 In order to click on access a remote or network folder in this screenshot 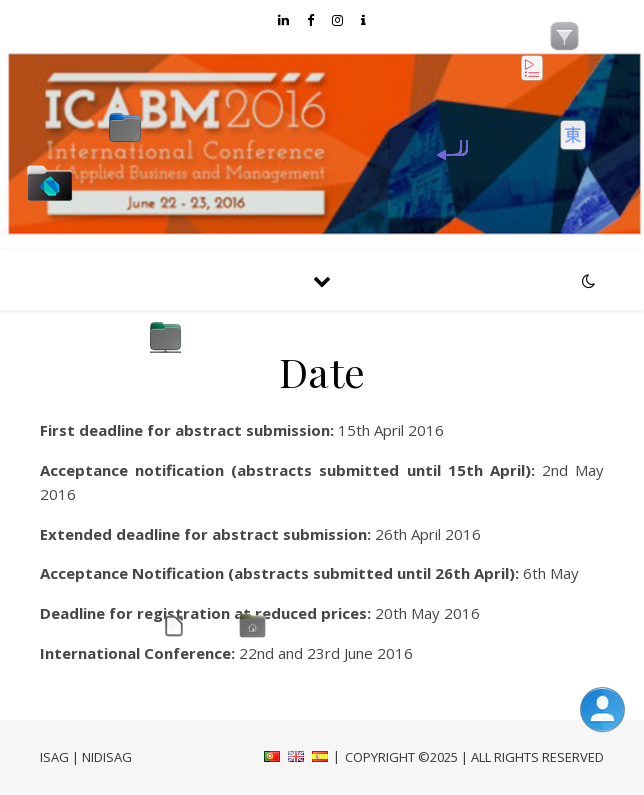, I will do `click(165, 337)`.